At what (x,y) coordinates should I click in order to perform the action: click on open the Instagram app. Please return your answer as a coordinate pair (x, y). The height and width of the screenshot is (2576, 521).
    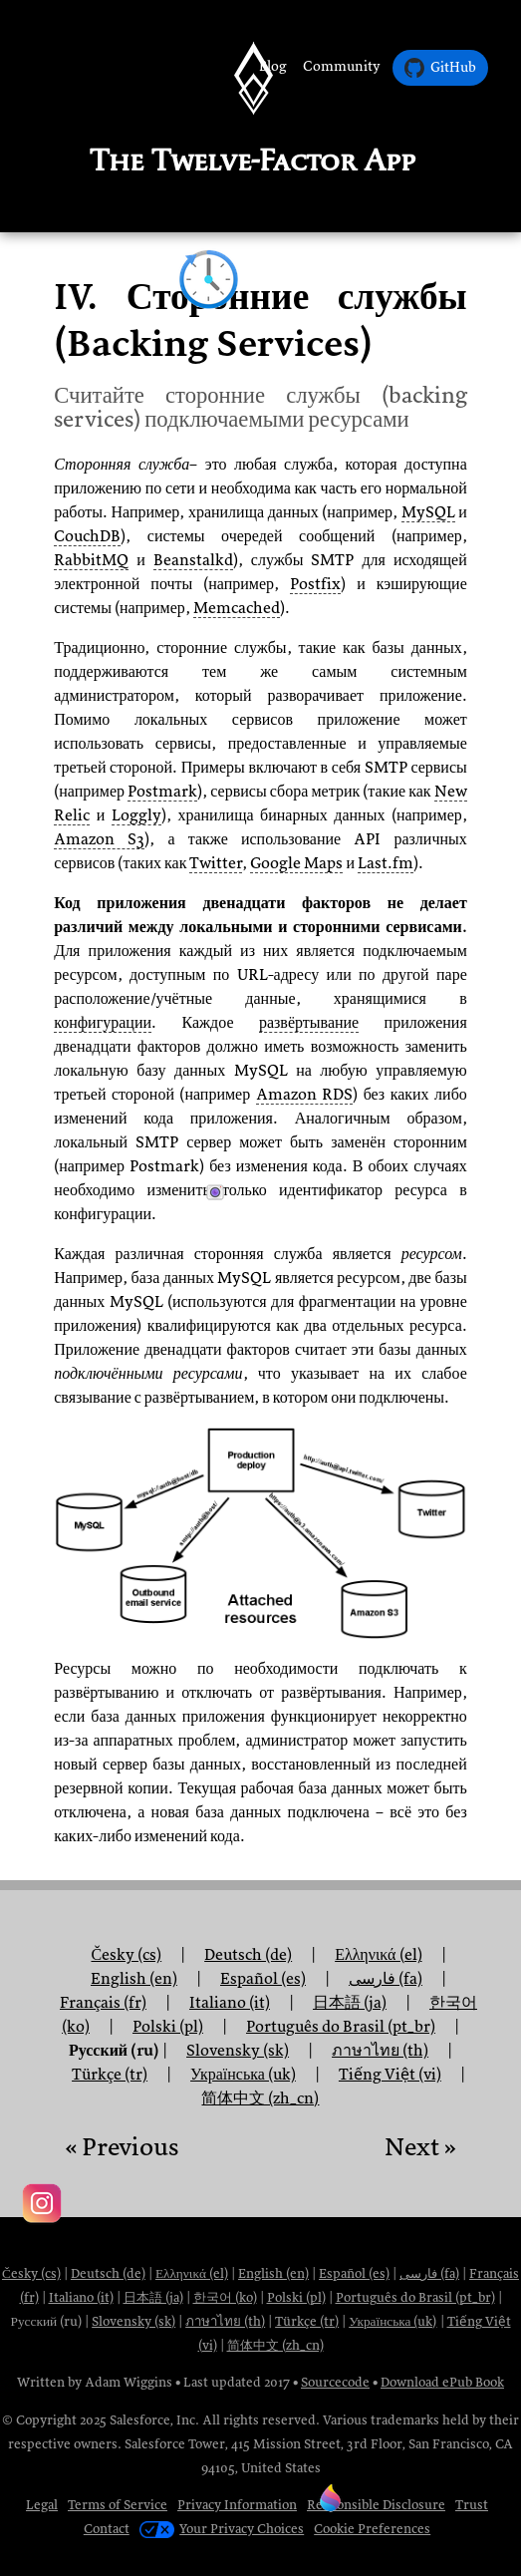
    Looking at the image, I should click on (42, 2203).